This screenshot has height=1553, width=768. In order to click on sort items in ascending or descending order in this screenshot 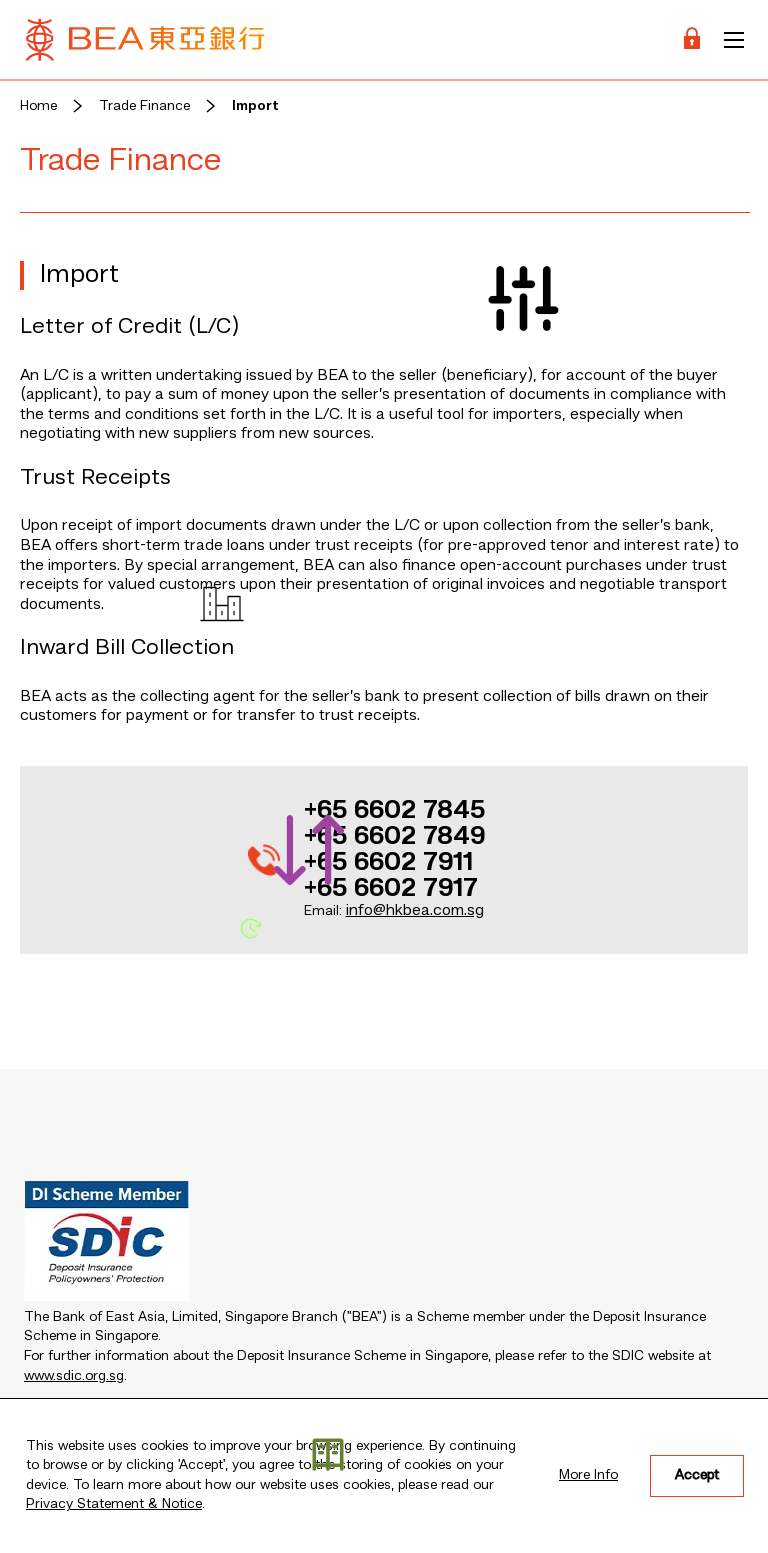, I will do `click(309, 850)`.